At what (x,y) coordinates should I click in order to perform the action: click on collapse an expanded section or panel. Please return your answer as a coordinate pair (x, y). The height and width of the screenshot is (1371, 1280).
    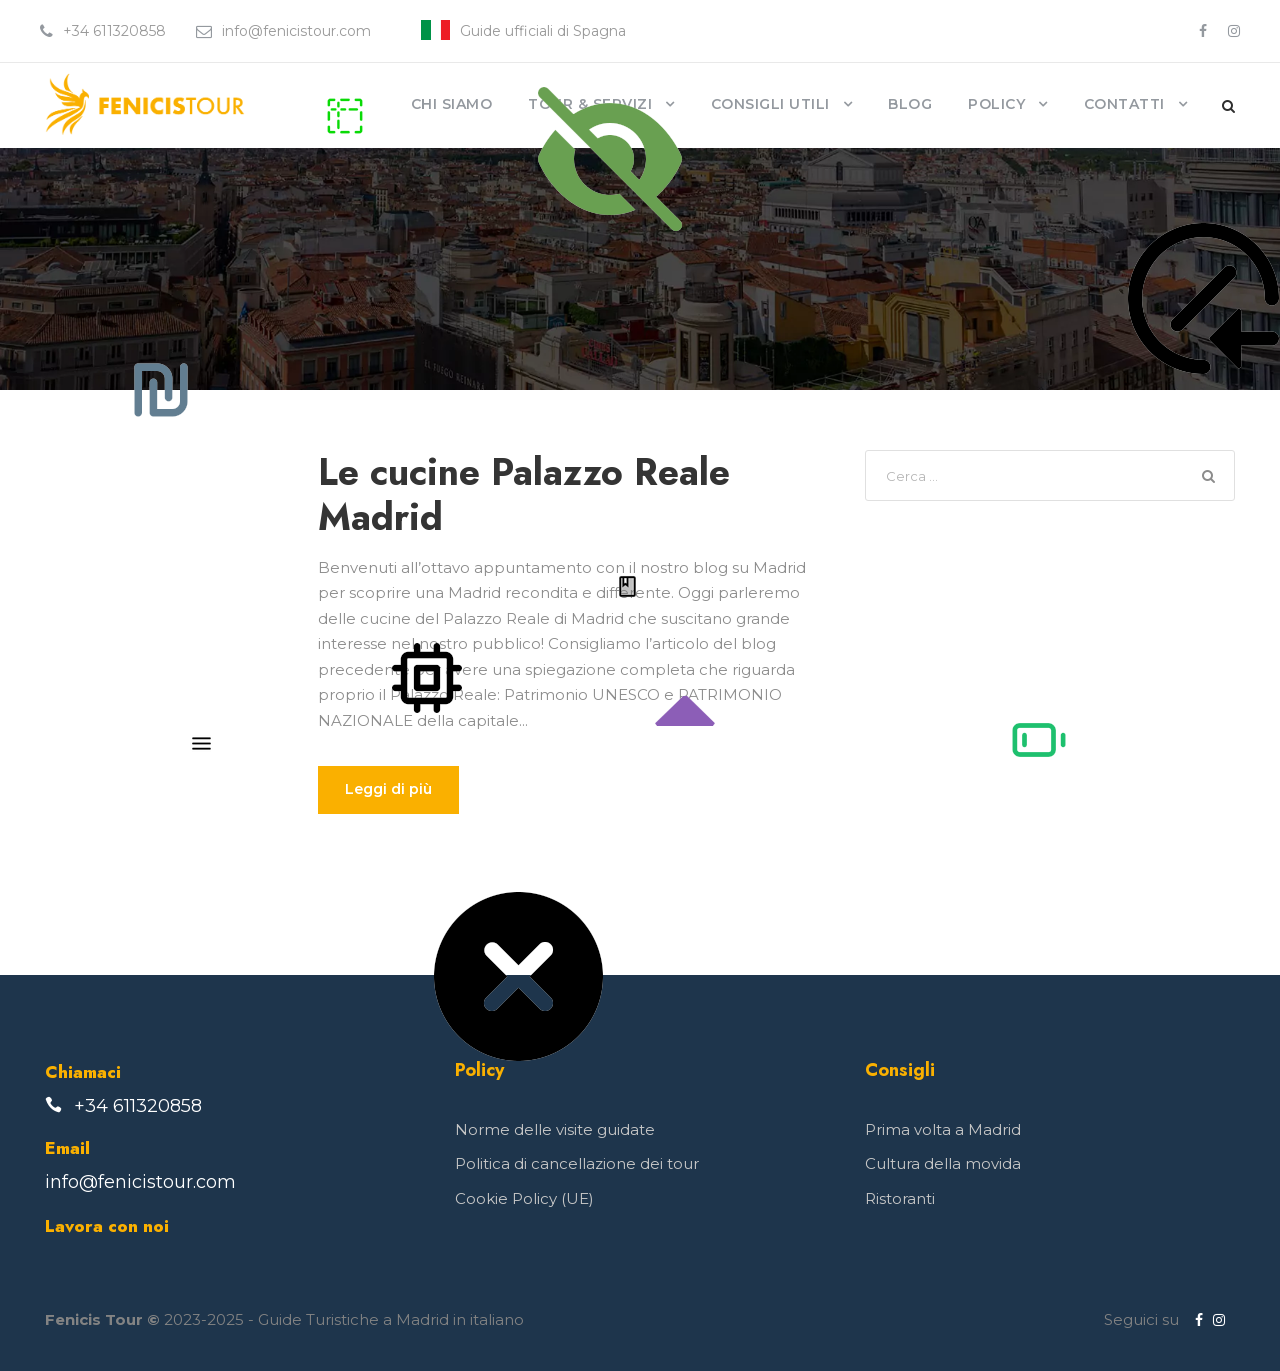
    Looking at the image, I should click on (685, 711).